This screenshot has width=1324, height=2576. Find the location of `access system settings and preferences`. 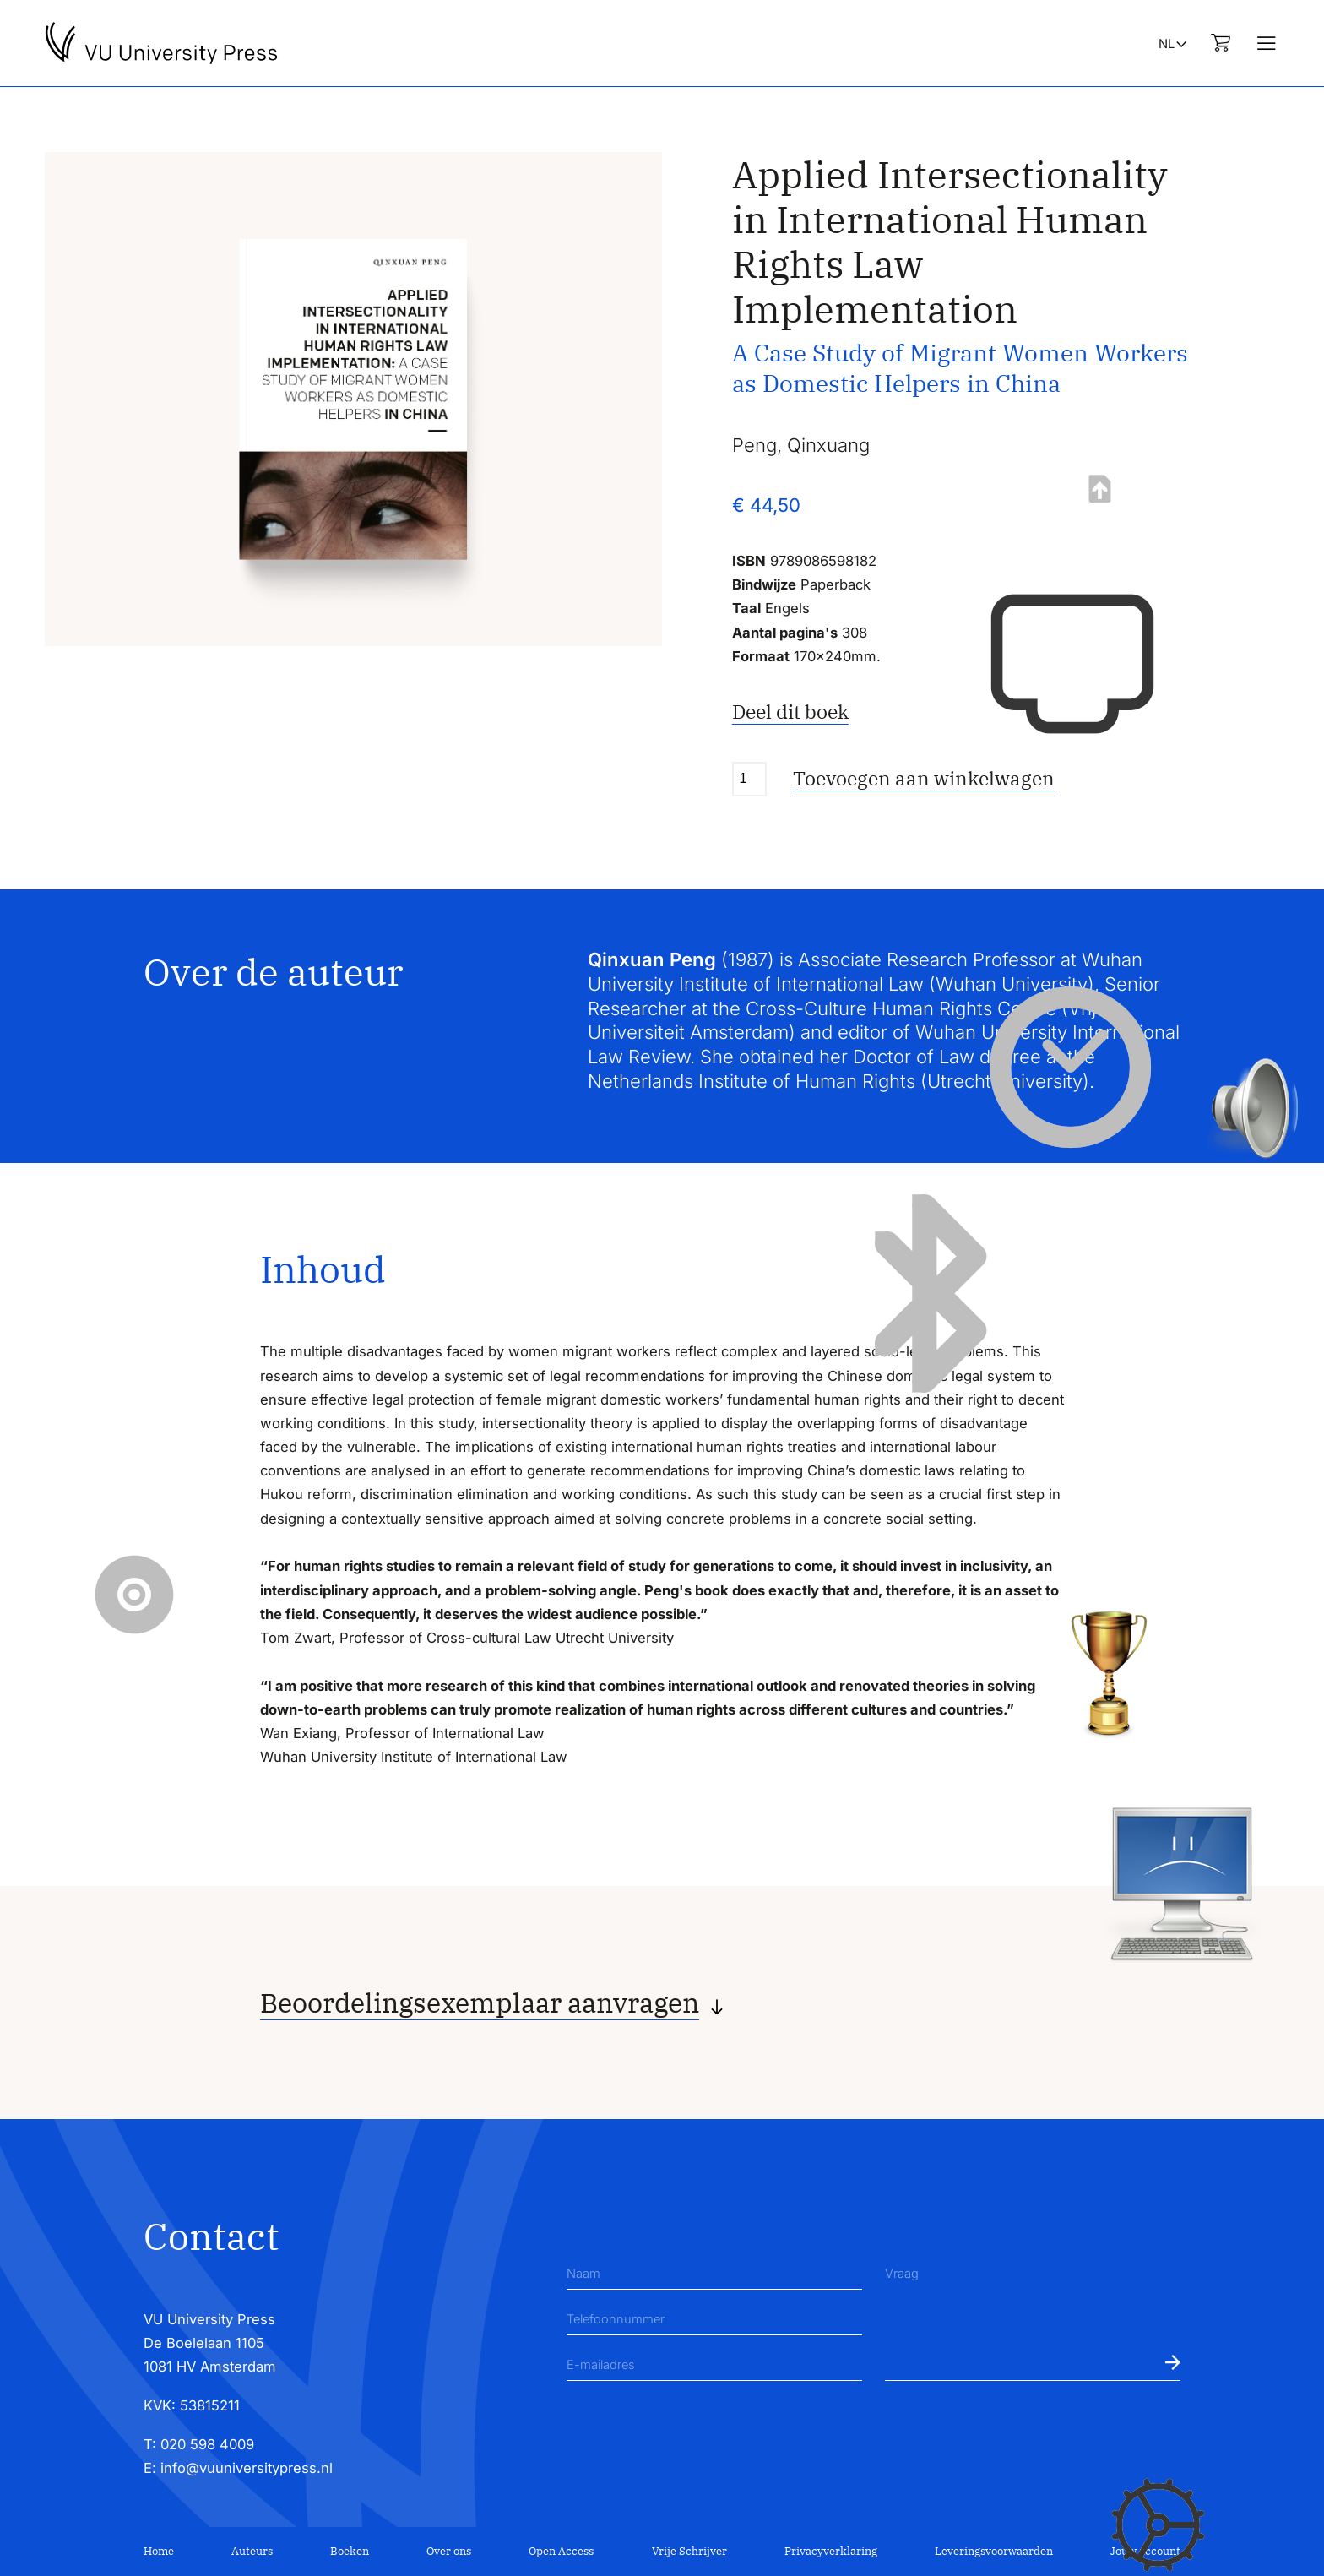

access system settings and preferences is located at coordinates (1158, 2524).